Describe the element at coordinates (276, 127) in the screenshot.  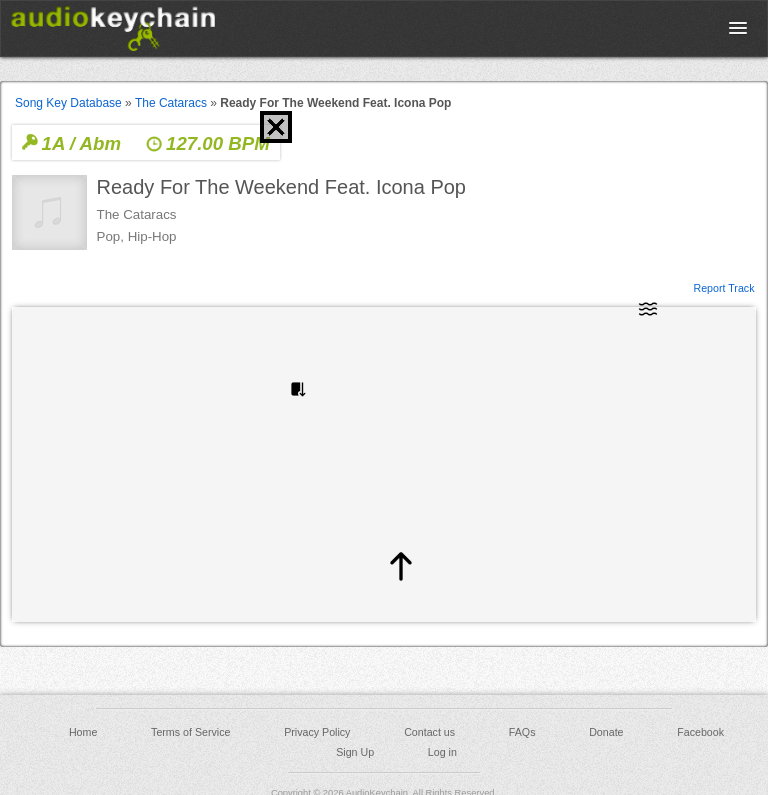
I see `indicates a disabled or unavailable feature` at that location.